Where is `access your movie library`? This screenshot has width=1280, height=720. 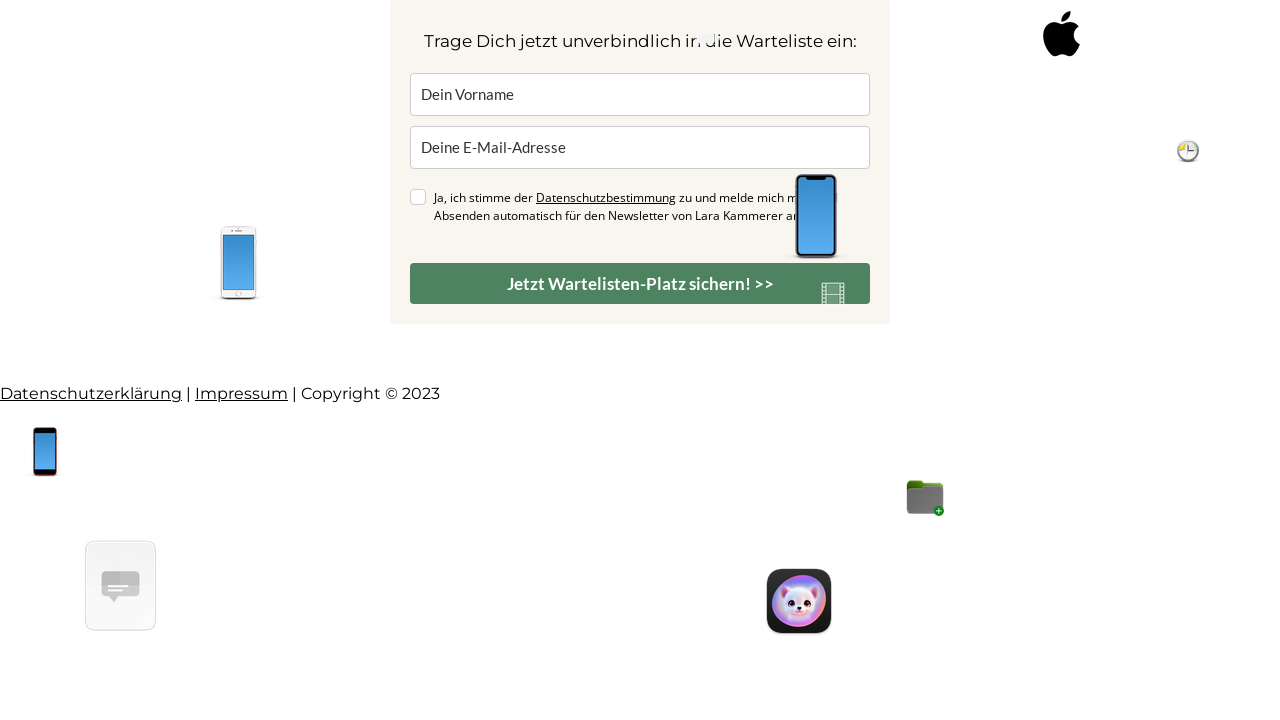 access your movie library is located at coordinates (833, 294).